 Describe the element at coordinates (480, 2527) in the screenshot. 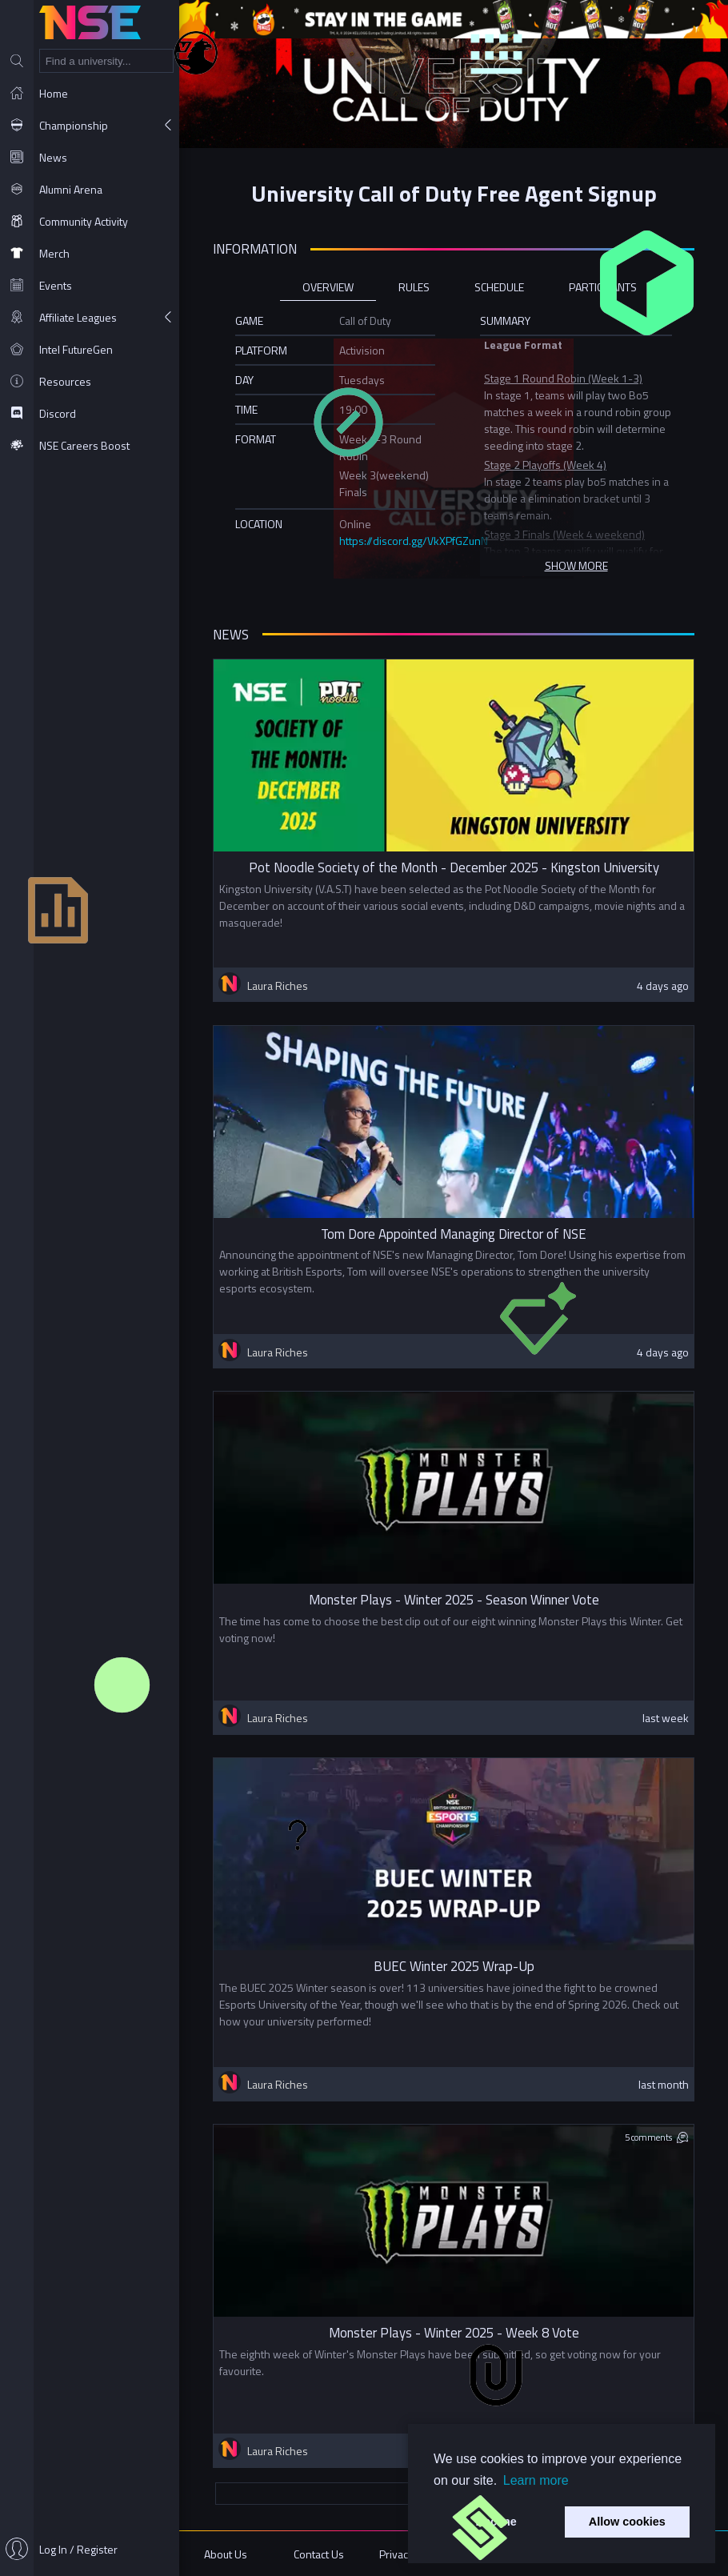

I see `staylinked company logo` at that location.